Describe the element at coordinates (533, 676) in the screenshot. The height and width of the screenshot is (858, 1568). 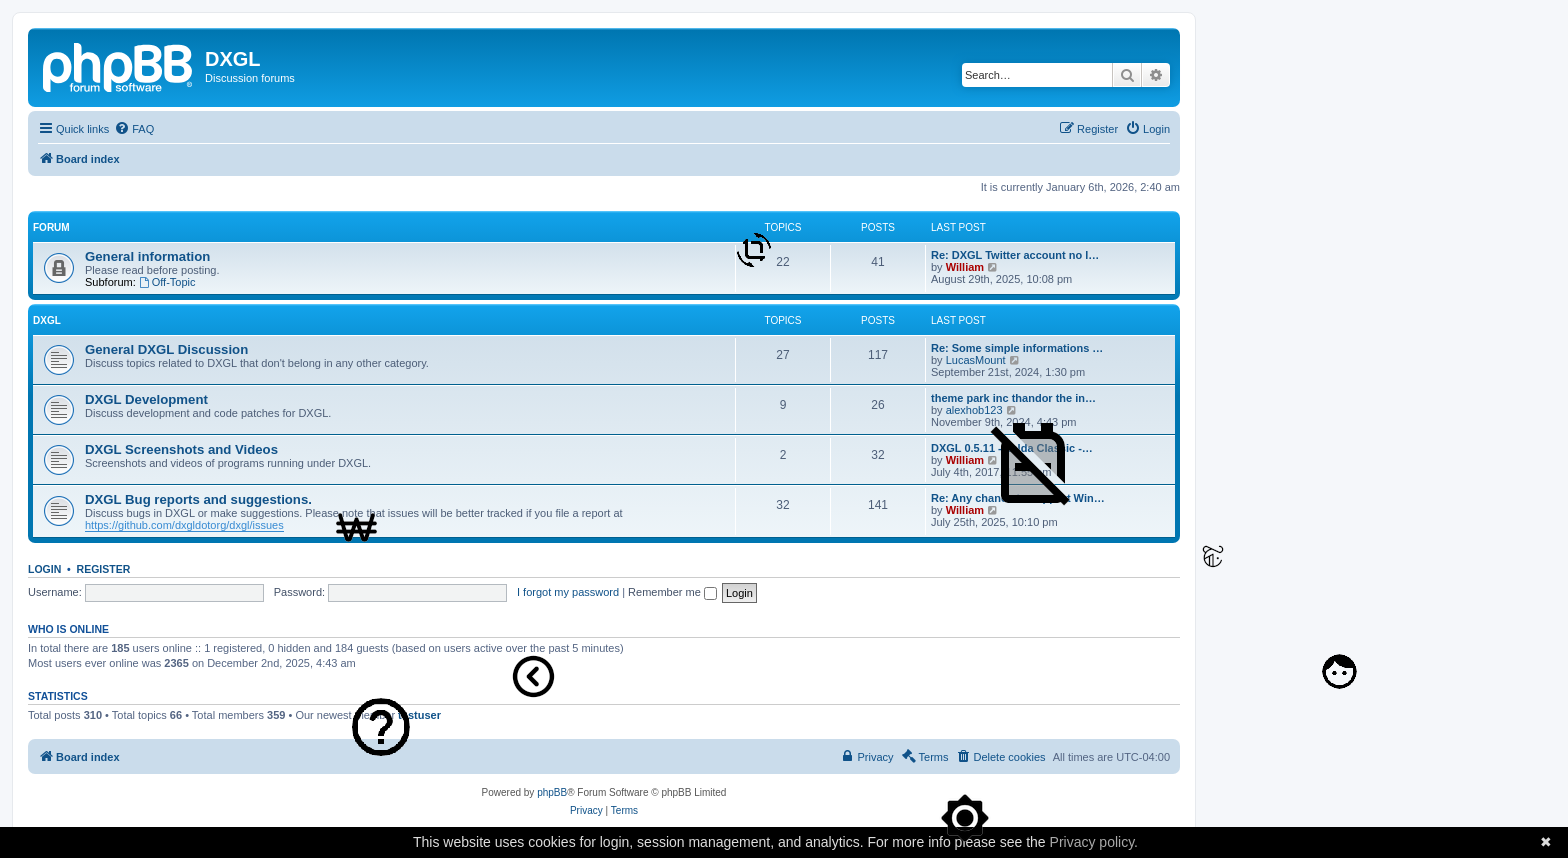
I see `go back to the previous screen` at that location.